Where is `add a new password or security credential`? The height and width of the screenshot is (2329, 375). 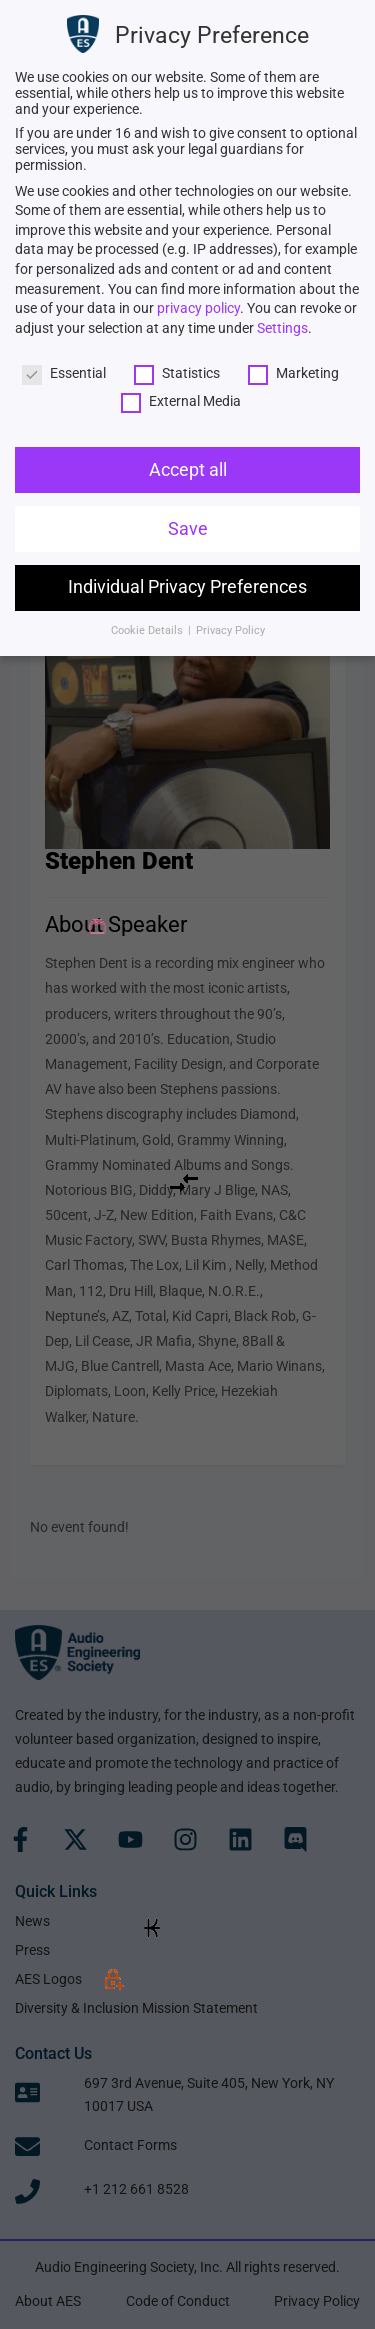
add a new password or security credential is located at coordinates (113, 1979).